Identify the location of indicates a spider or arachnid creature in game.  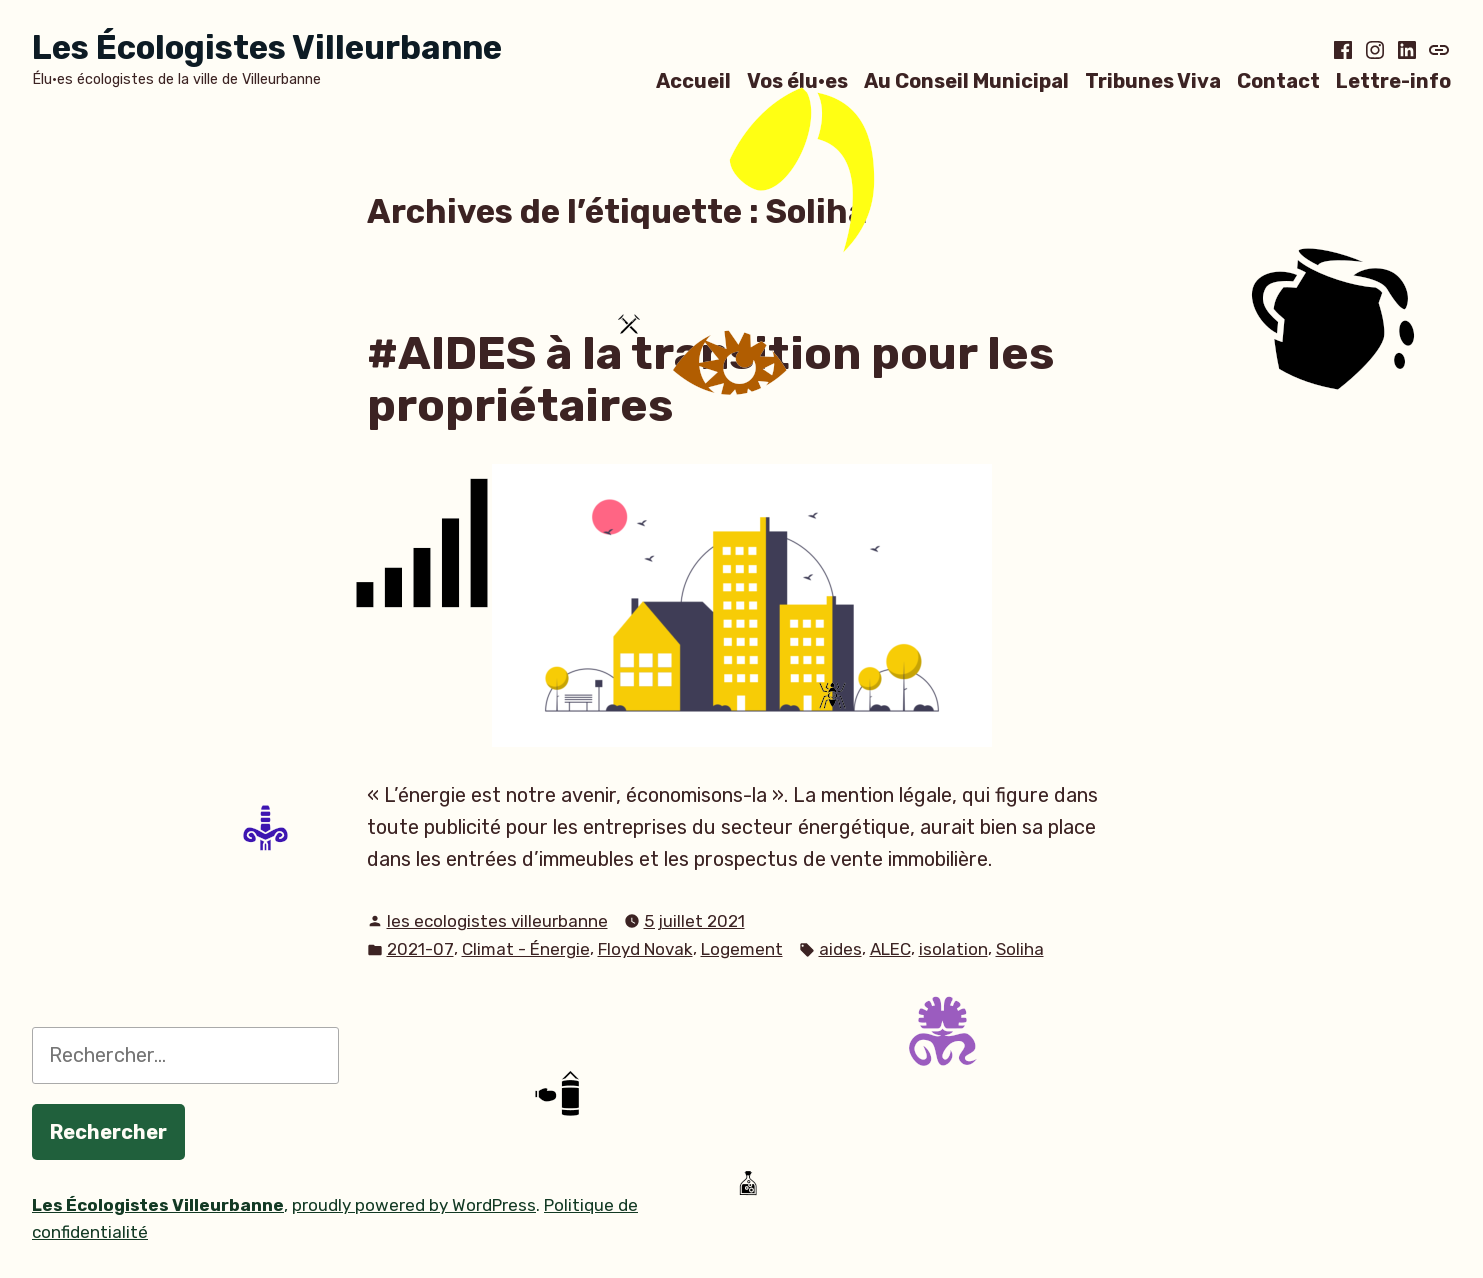
(832, 695).